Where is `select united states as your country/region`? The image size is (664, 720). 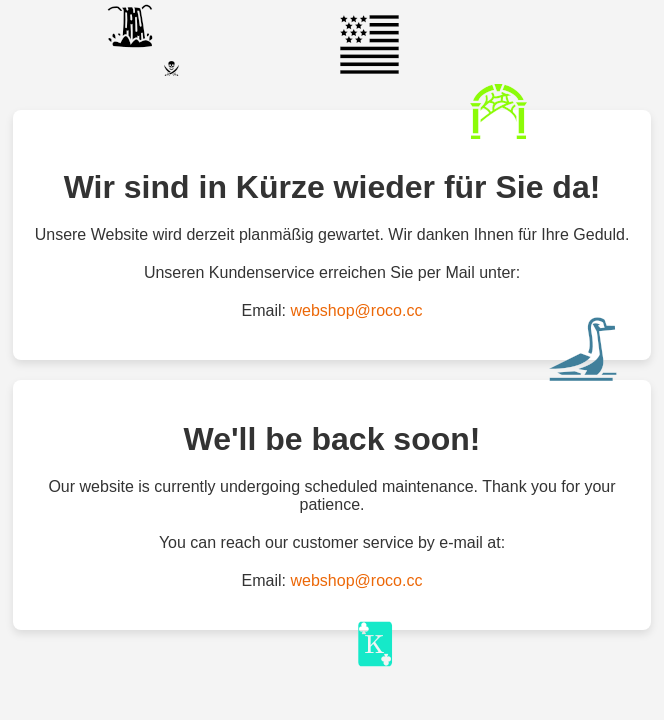 select united states as your country/region is located at coordinates (369, 44).